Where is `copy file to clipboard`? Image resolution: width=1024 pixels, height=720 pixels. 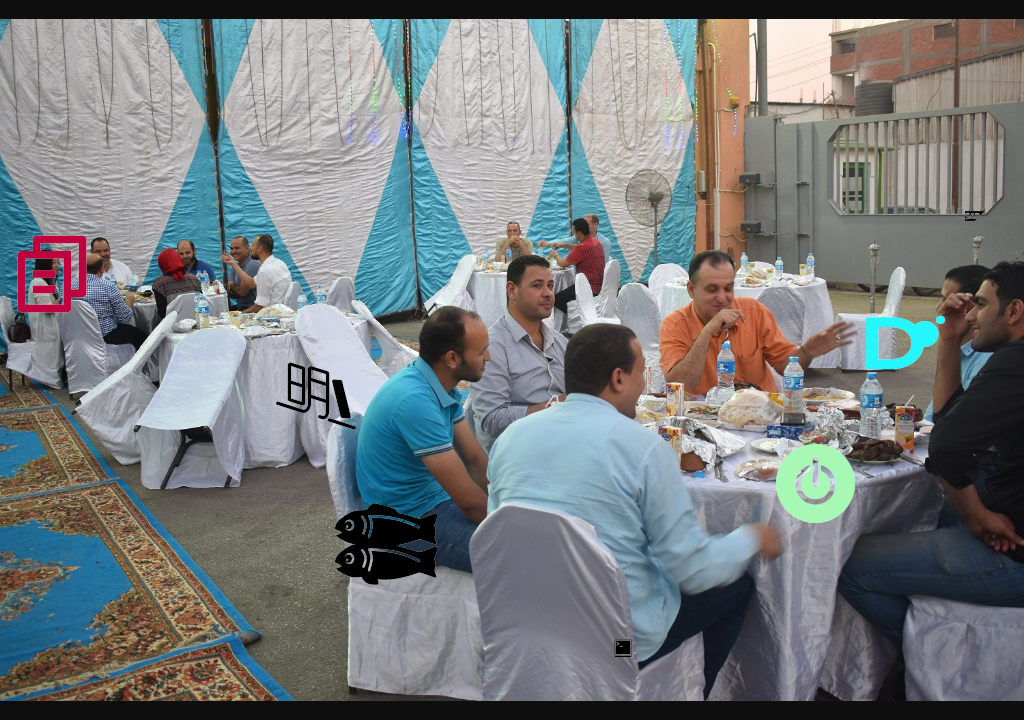
copy file to clipboard is located at coordinates (52, 274).